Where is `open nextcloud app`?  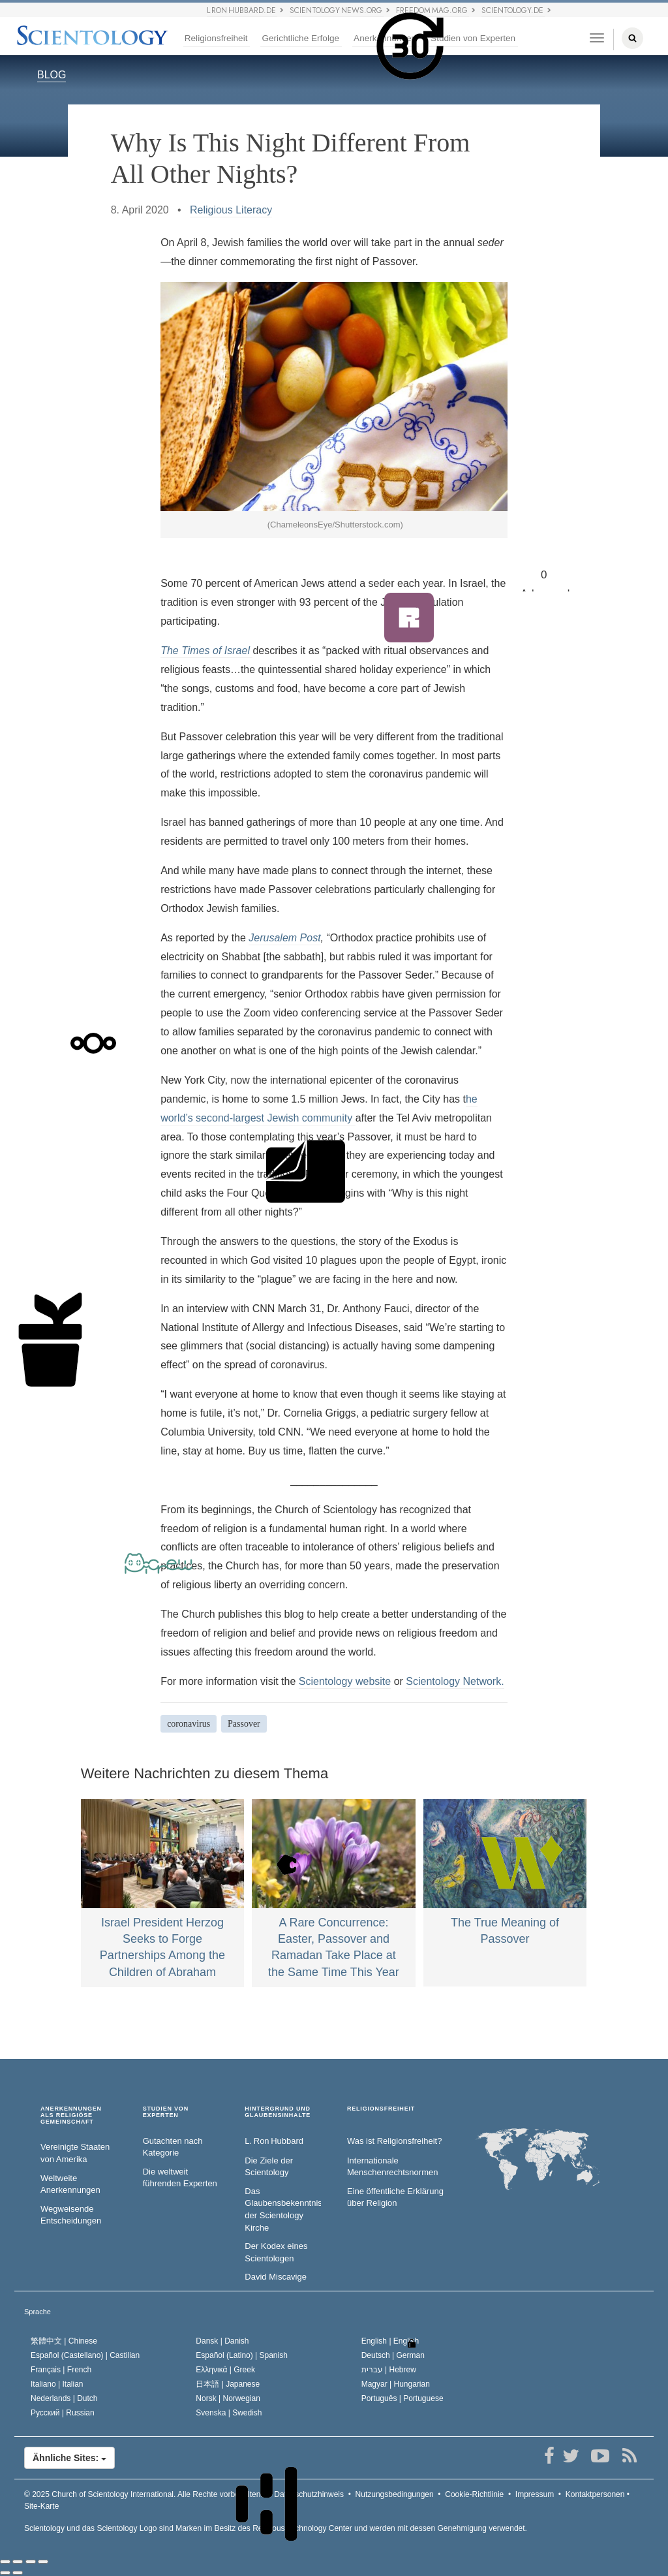 open nextcloud app is located at coordinates (93, 1043).